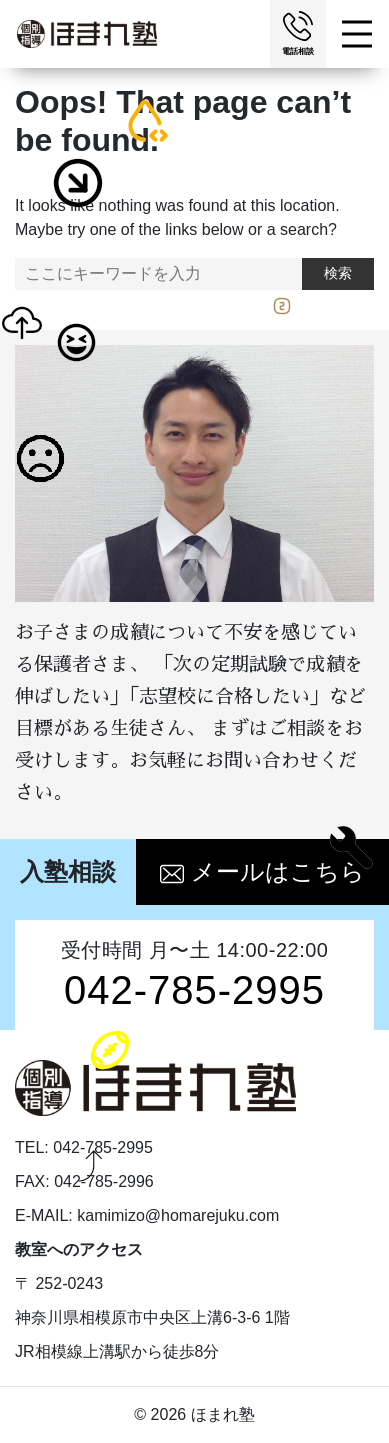 The height and width of the screenshot is (1443, 389). I want to click on navigate to the next section below, so click(78, 183).